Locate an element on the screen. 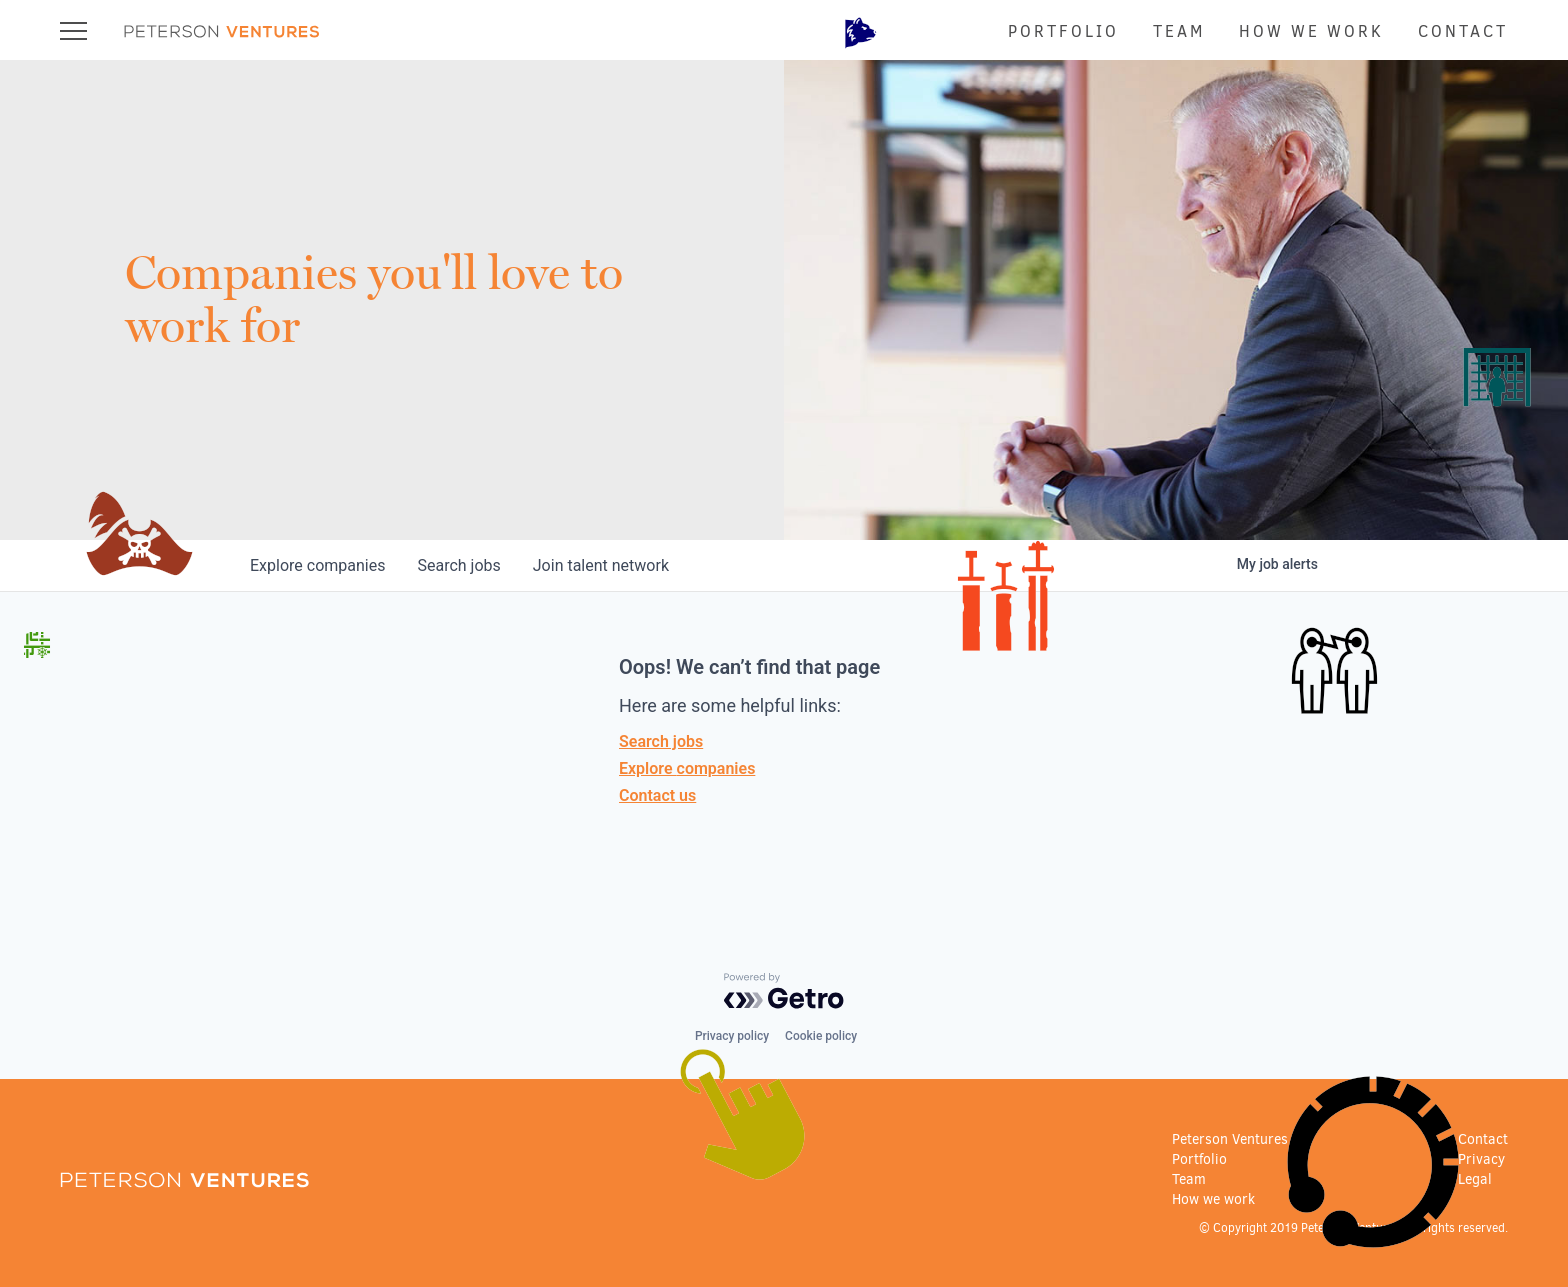  tap or click to interact is located at coordinates (742, 1114).